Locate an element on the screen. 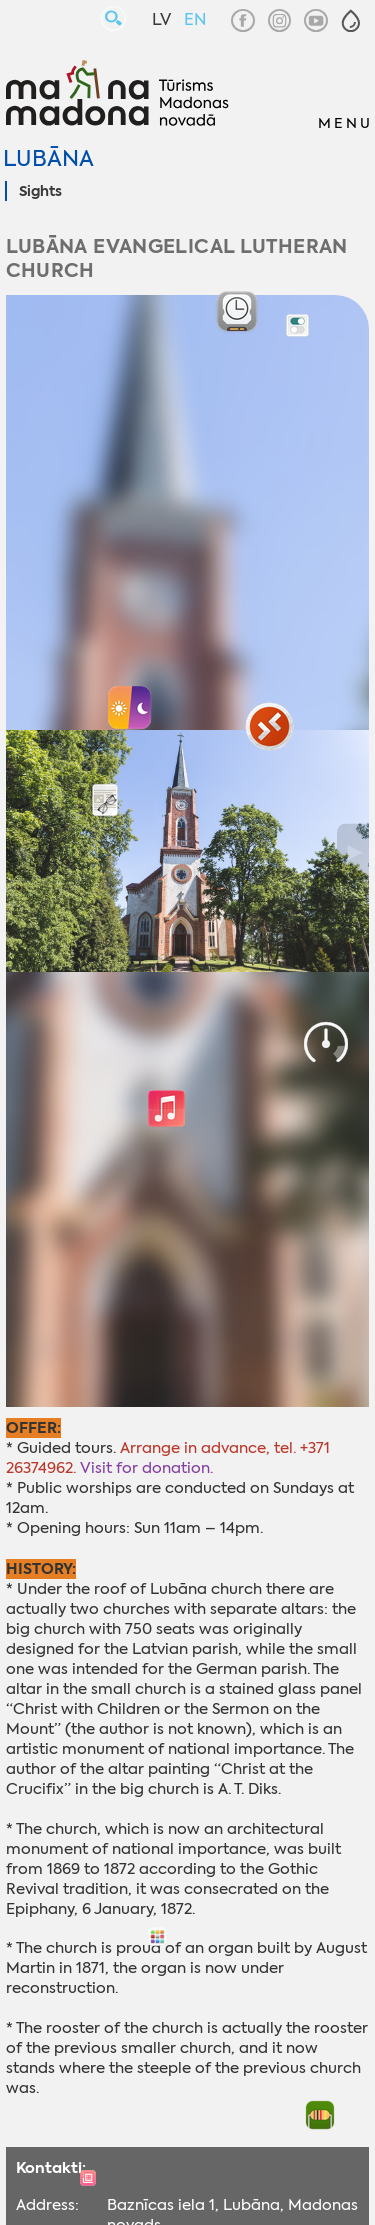  open ludusavi game save backup tool is located at coordinates (88, 2178).